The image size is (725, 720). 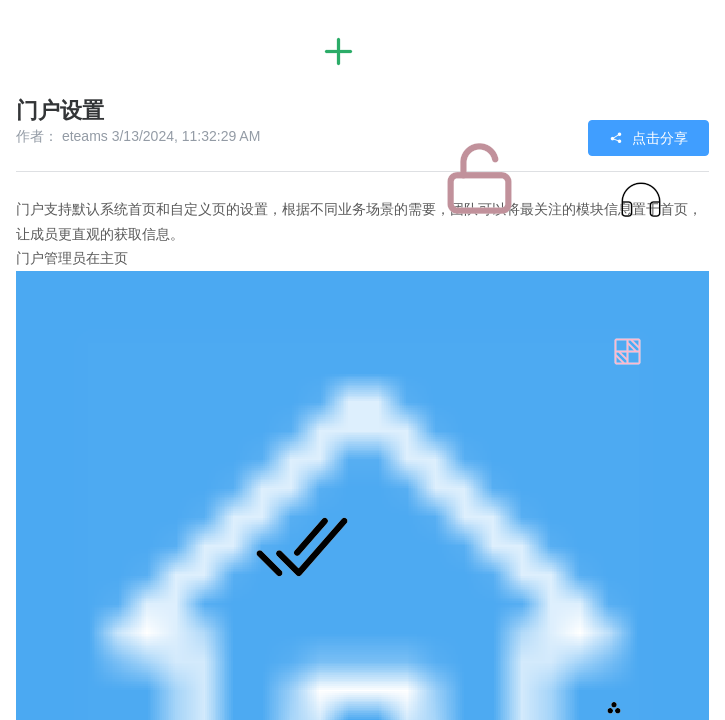 What do you see at coordinates (641, 202) in the screenshot?
I see `listen to audio or music` at bounding box center [641, 202].